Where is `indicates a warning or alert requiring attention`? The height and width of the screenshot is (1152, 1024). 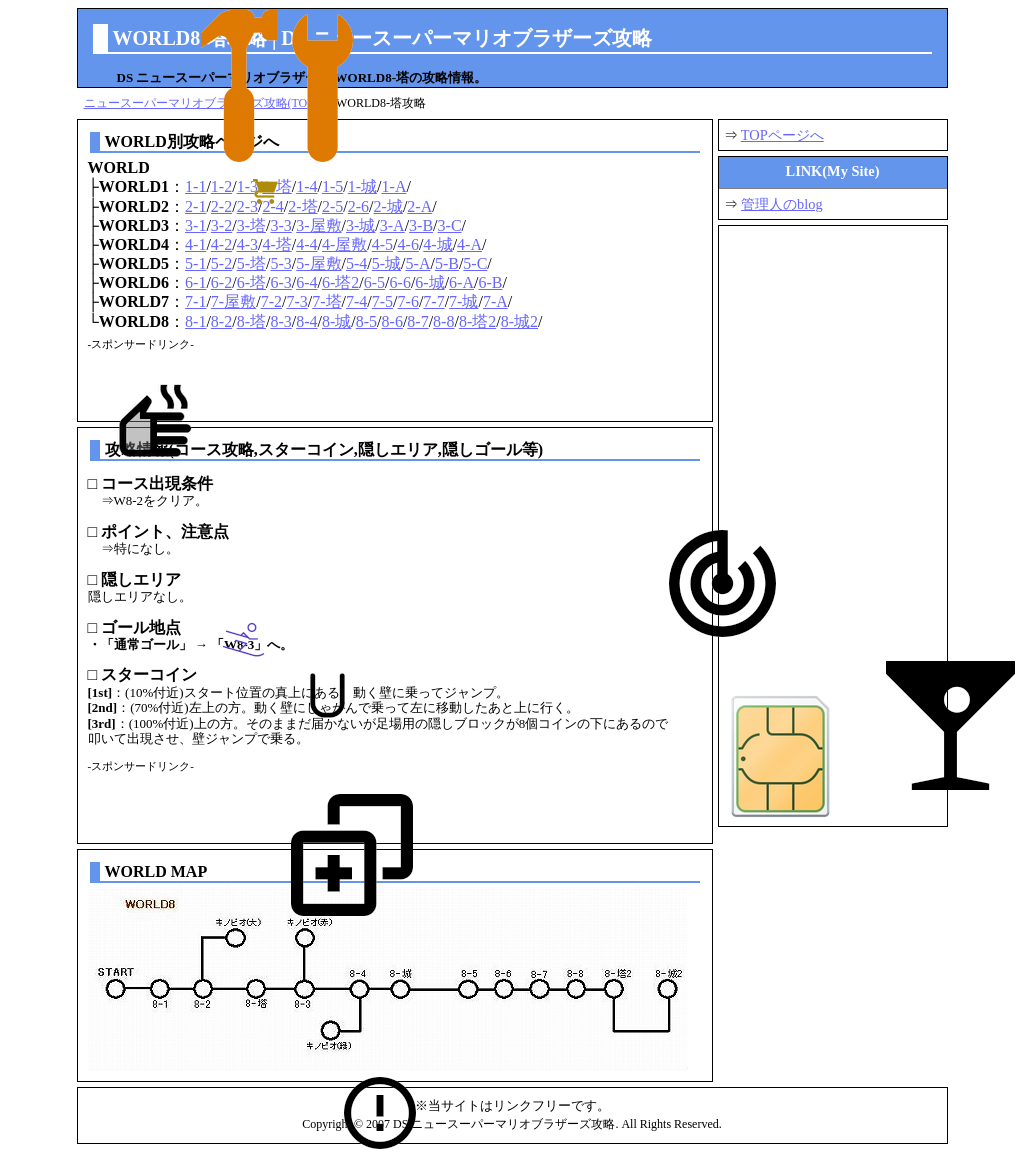 indicates a warning or alert requiring attention is located at coordinates (380, 1113).